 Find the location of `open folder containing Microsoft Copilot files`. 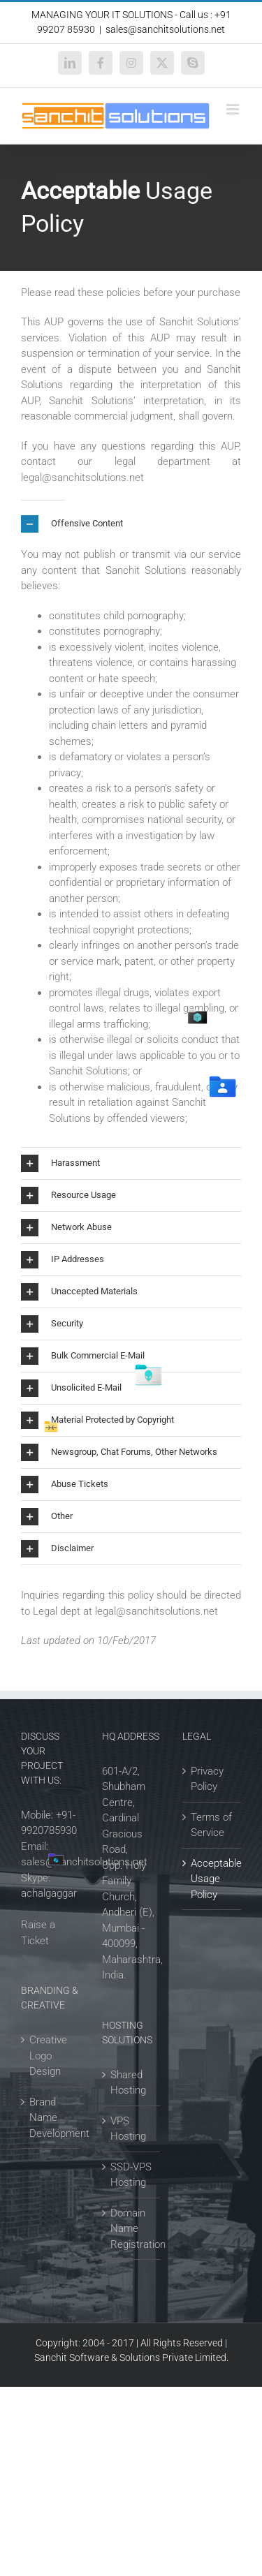

open folder containing Microsoft Copilot files is located at coordinates (56, 1860).